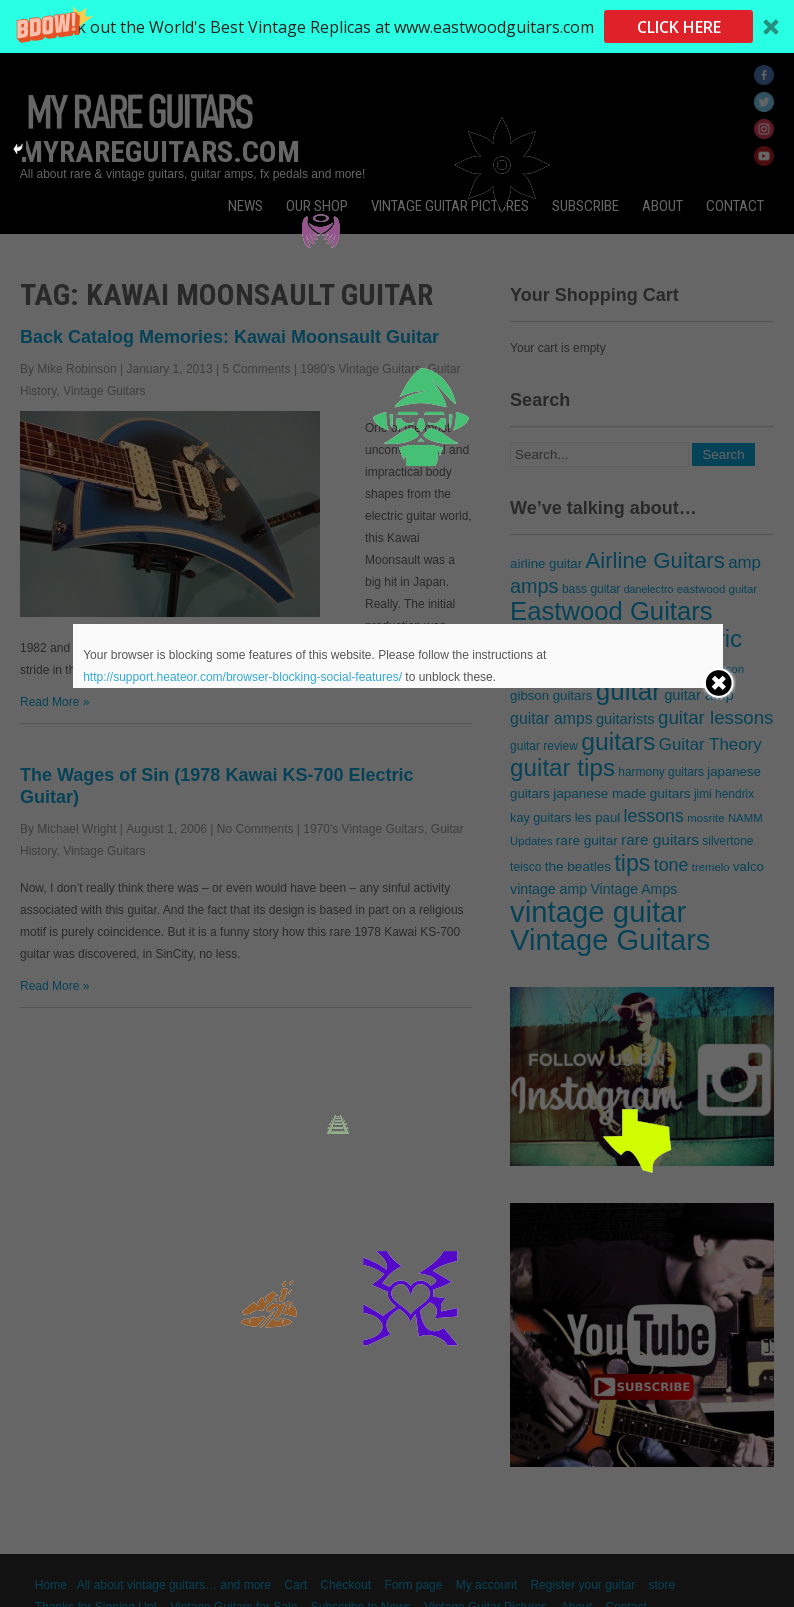  Describe the element at coordinates (637, 1141) in the screenshot. I see `select texas as your region or state` at that location.